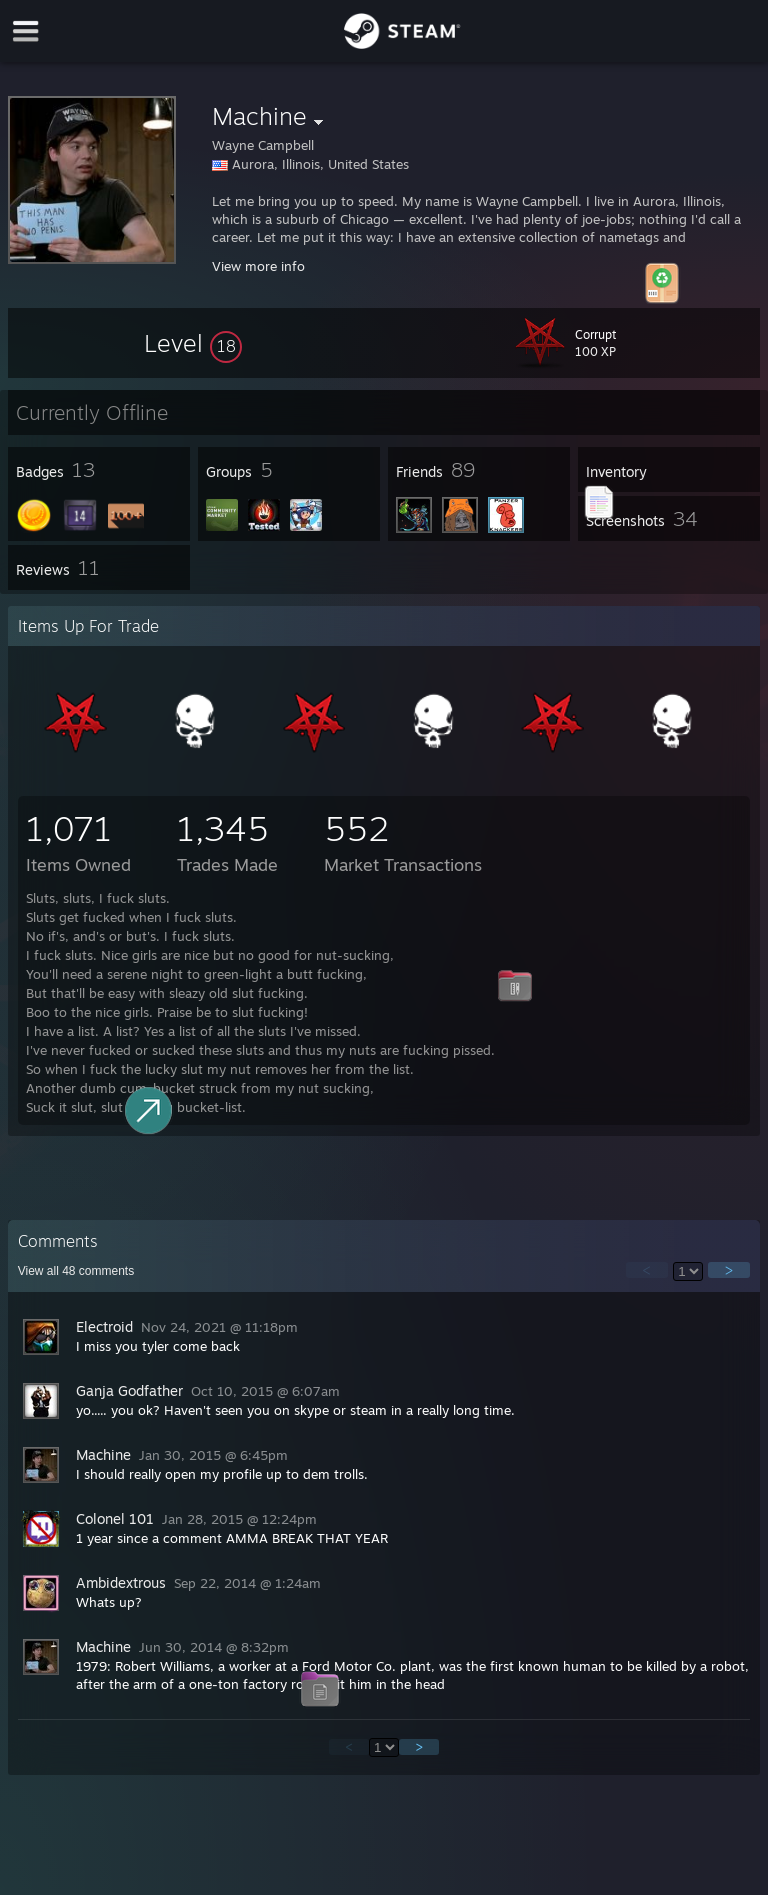  I want to click on indicates package cleanup or removal in progress, so click(662, 283).